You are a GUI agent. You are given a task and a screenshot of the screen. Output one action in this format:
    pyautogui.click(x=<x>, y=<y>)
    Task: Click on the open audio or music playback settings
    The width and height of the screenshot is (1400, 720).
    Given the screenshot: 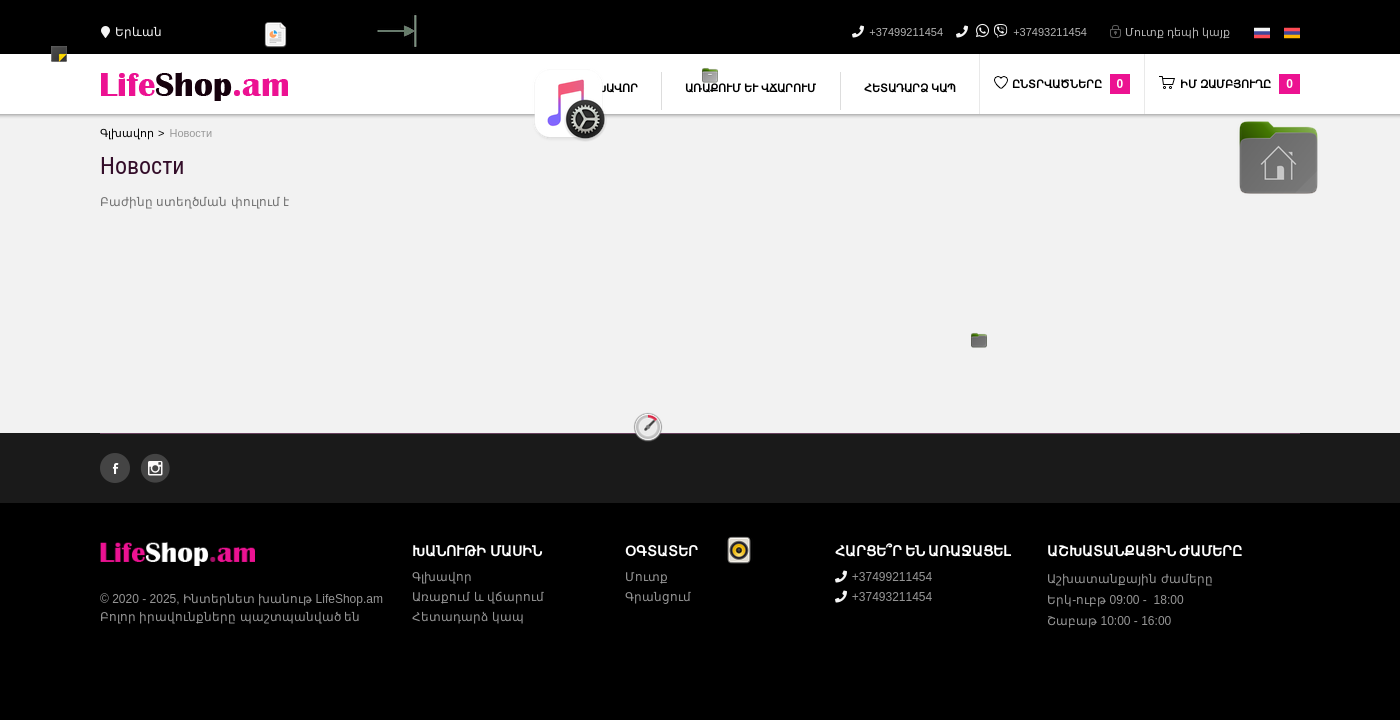 What is the action you would take?
    pyautogui.click(x=568, y=103)
    